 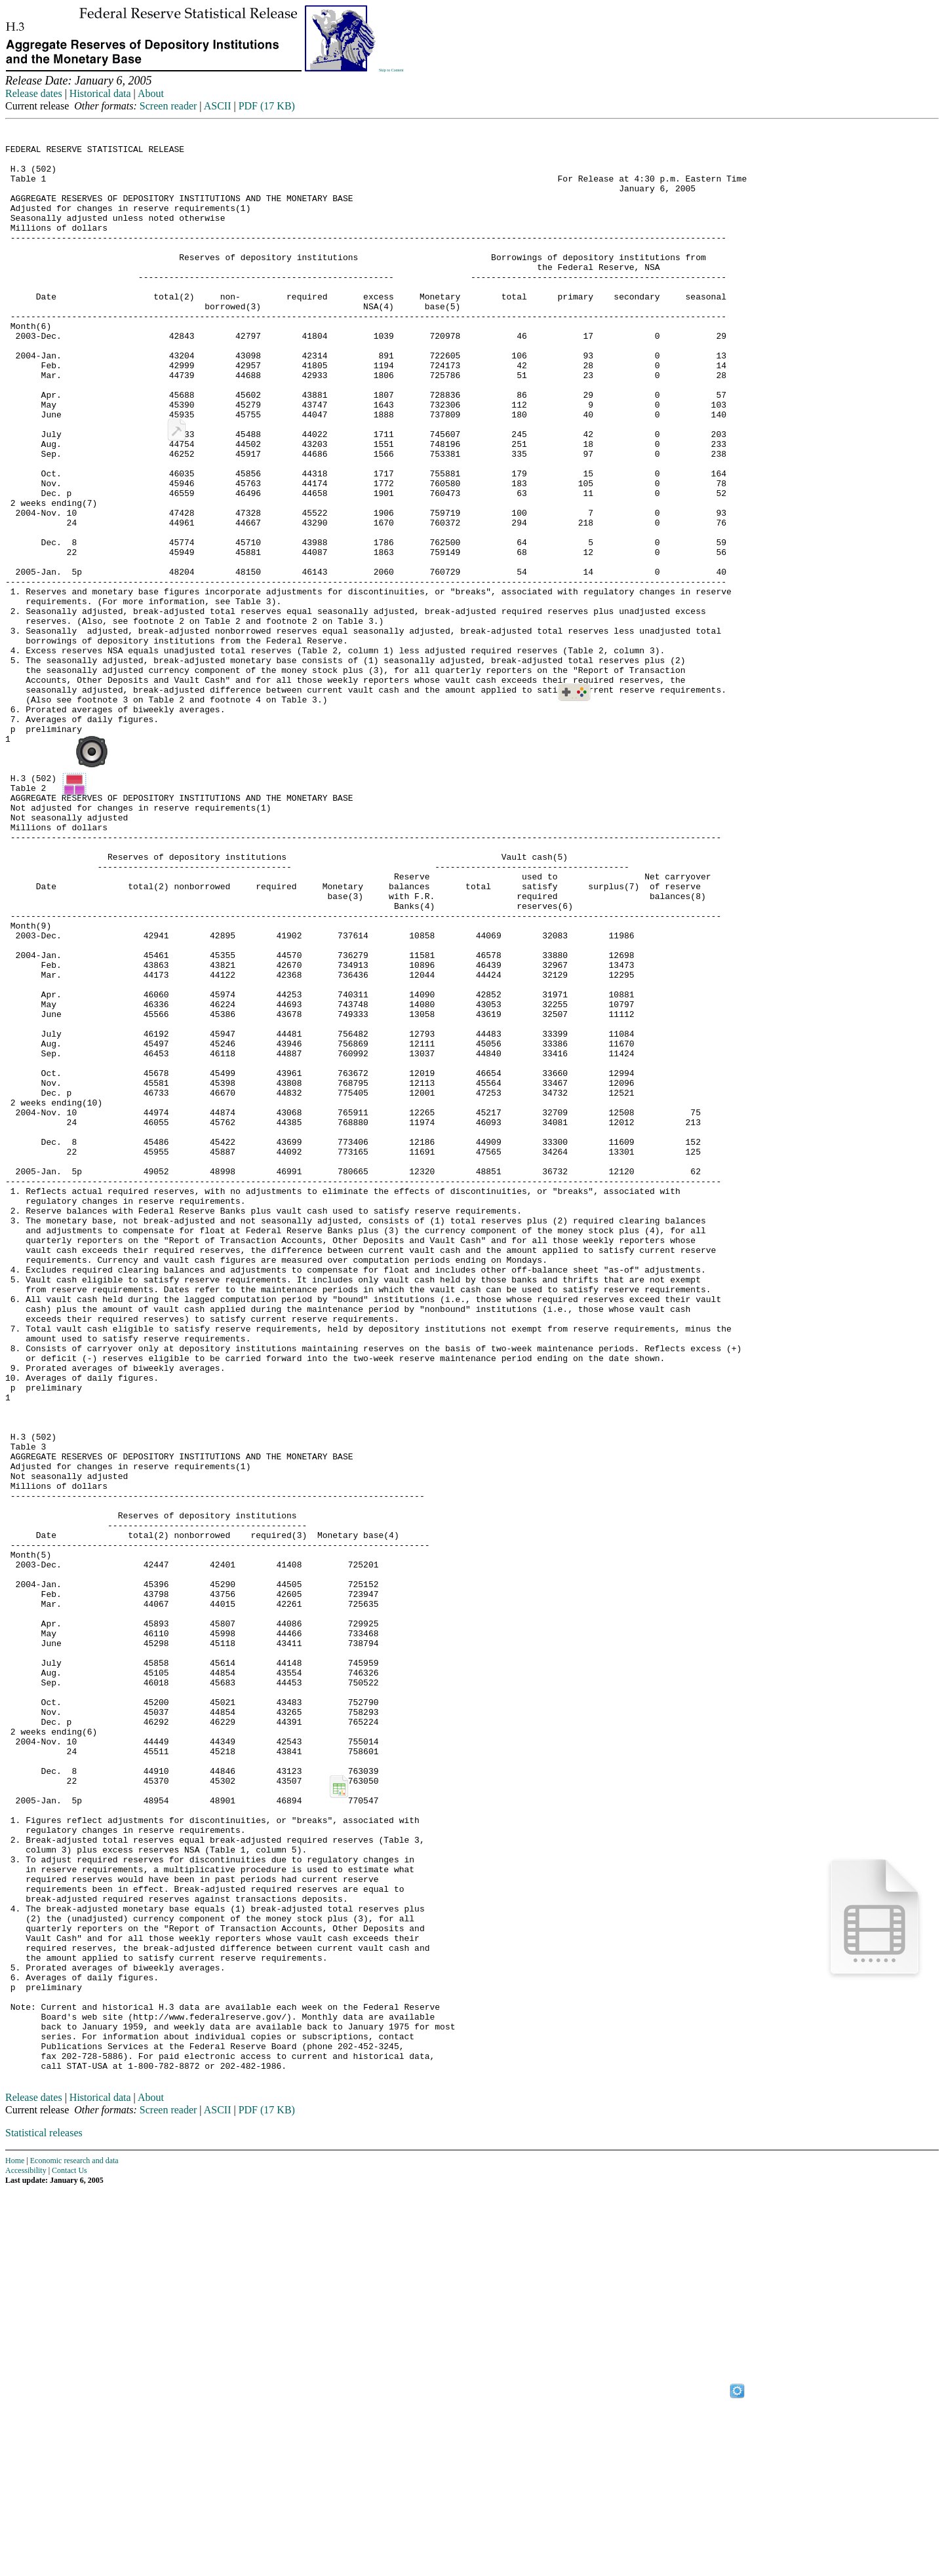 What do you see at coordinates (875, 1919) in the screenshot?
I see `an srt subtitle file` at bounding box center [875, 1919].